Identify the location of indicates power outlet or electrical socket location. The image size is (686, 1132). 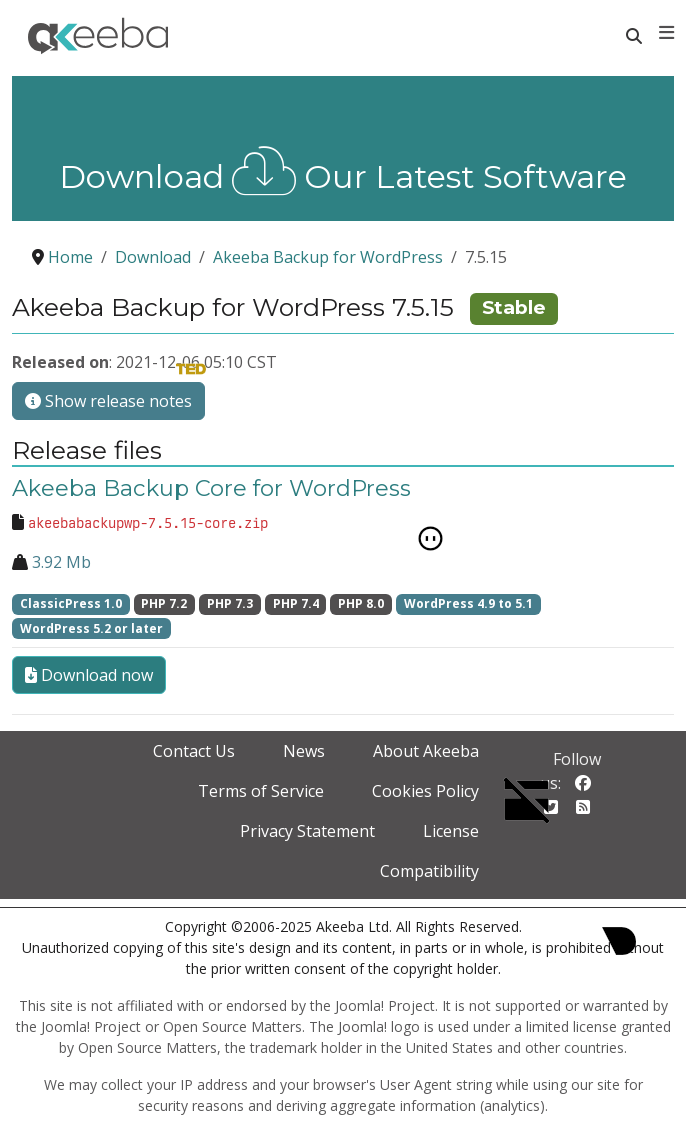
(430, 538).